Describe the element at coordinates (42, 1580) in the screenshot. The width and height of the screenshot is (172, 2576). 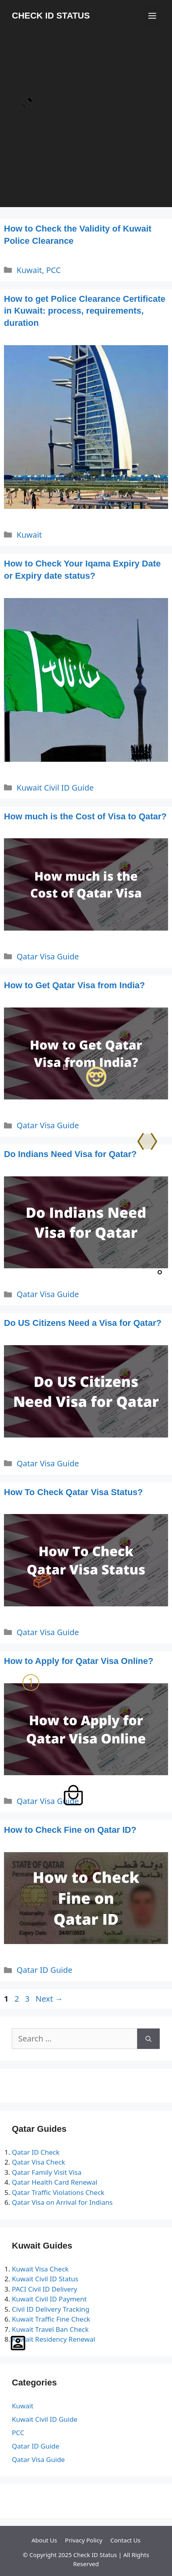
I see `access building blocks or modular components` at that location.